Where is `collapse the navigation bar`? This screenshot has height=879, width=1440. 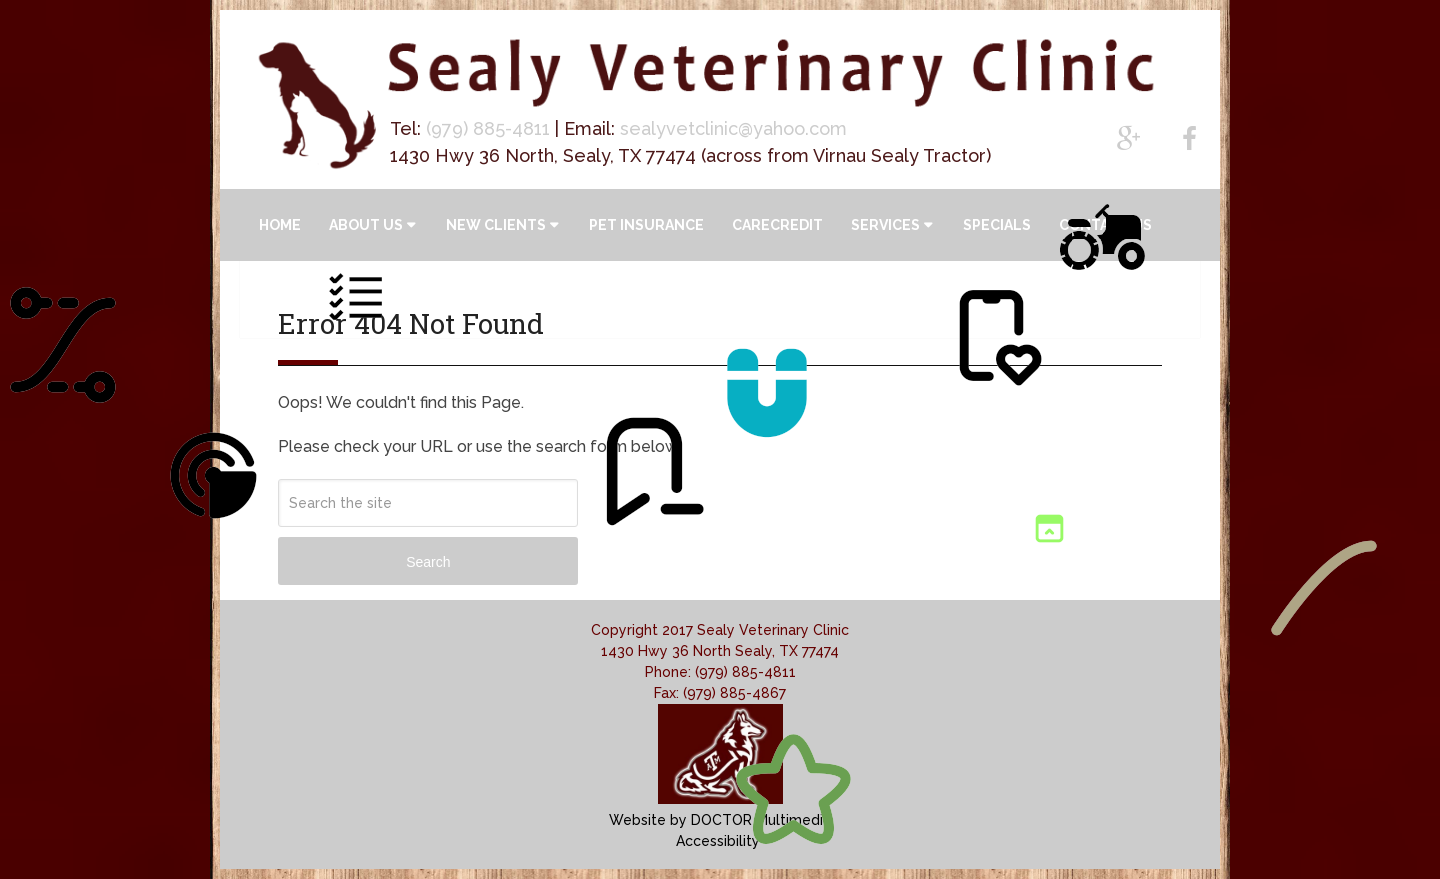
collapse the navigation bar is located at coordinates (1049, 528).